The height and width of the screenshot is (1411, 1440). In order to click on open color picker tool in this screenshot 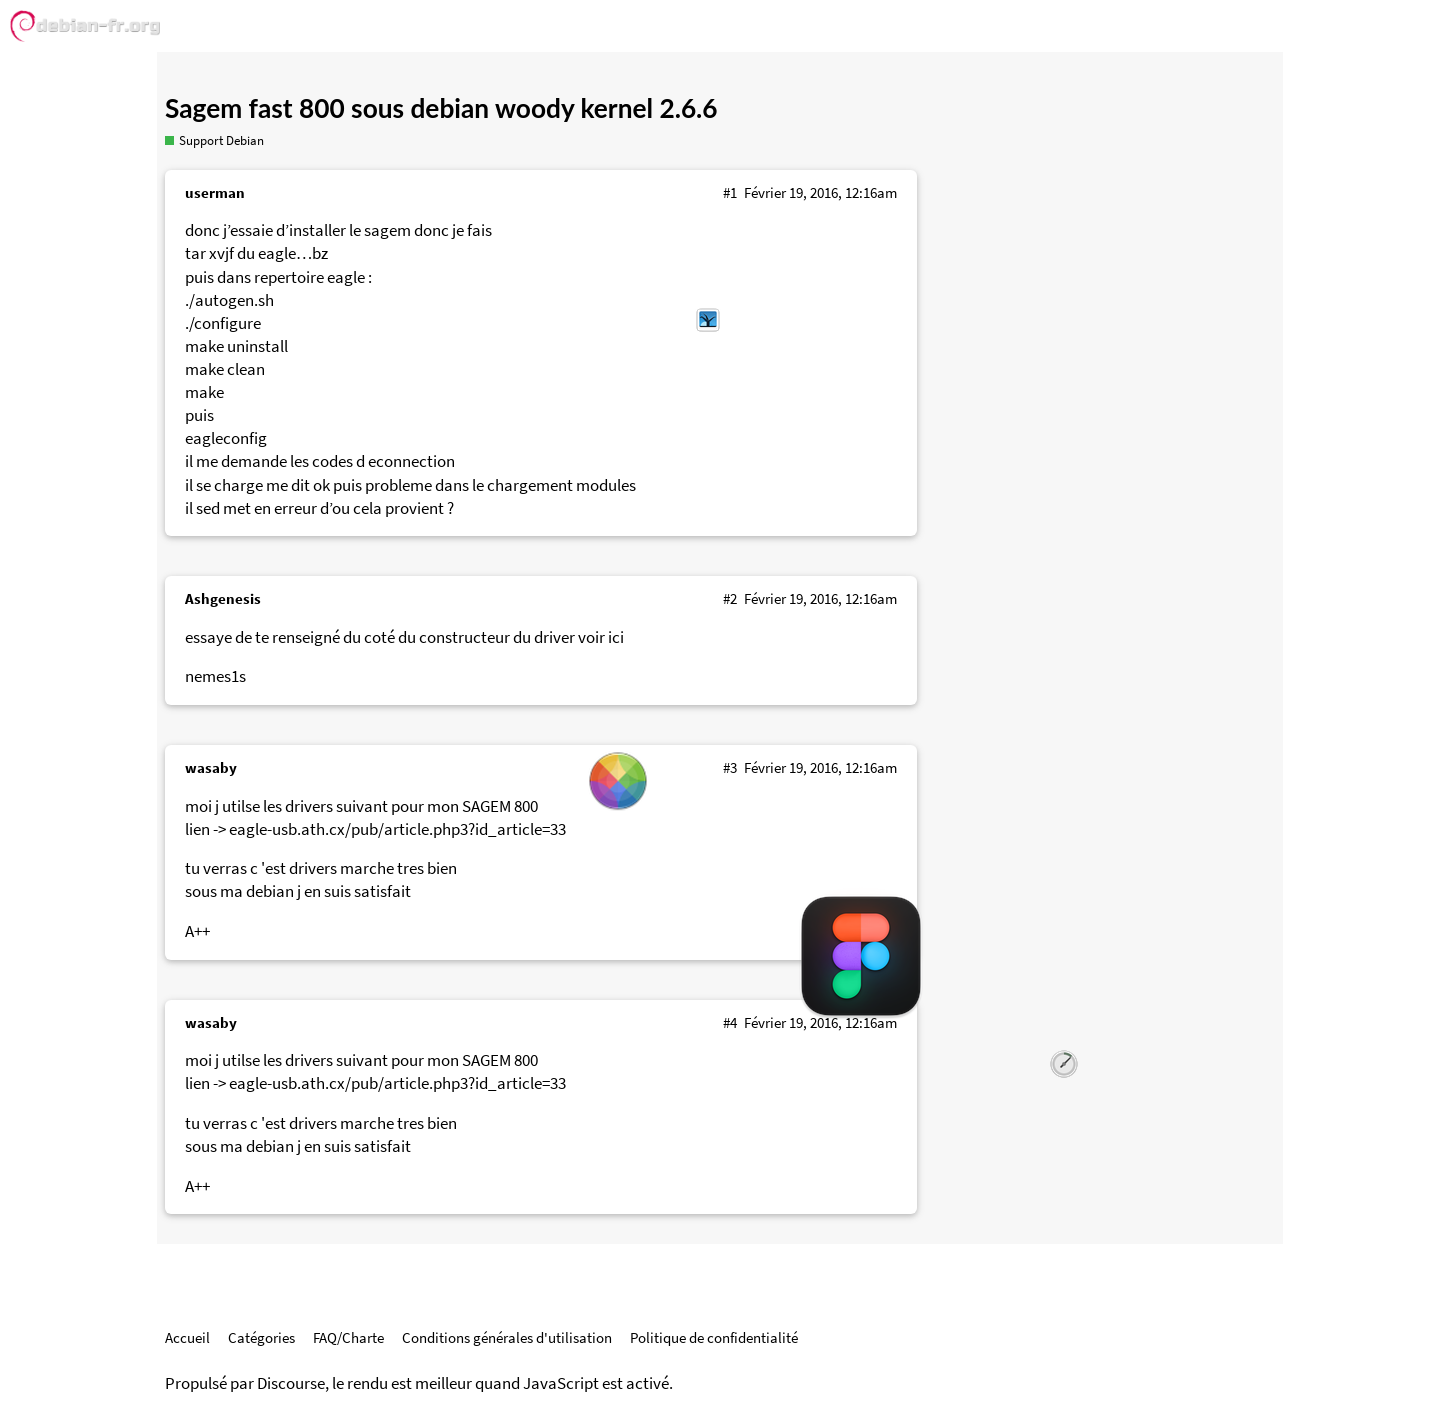, I will do `click(618, 781)`.